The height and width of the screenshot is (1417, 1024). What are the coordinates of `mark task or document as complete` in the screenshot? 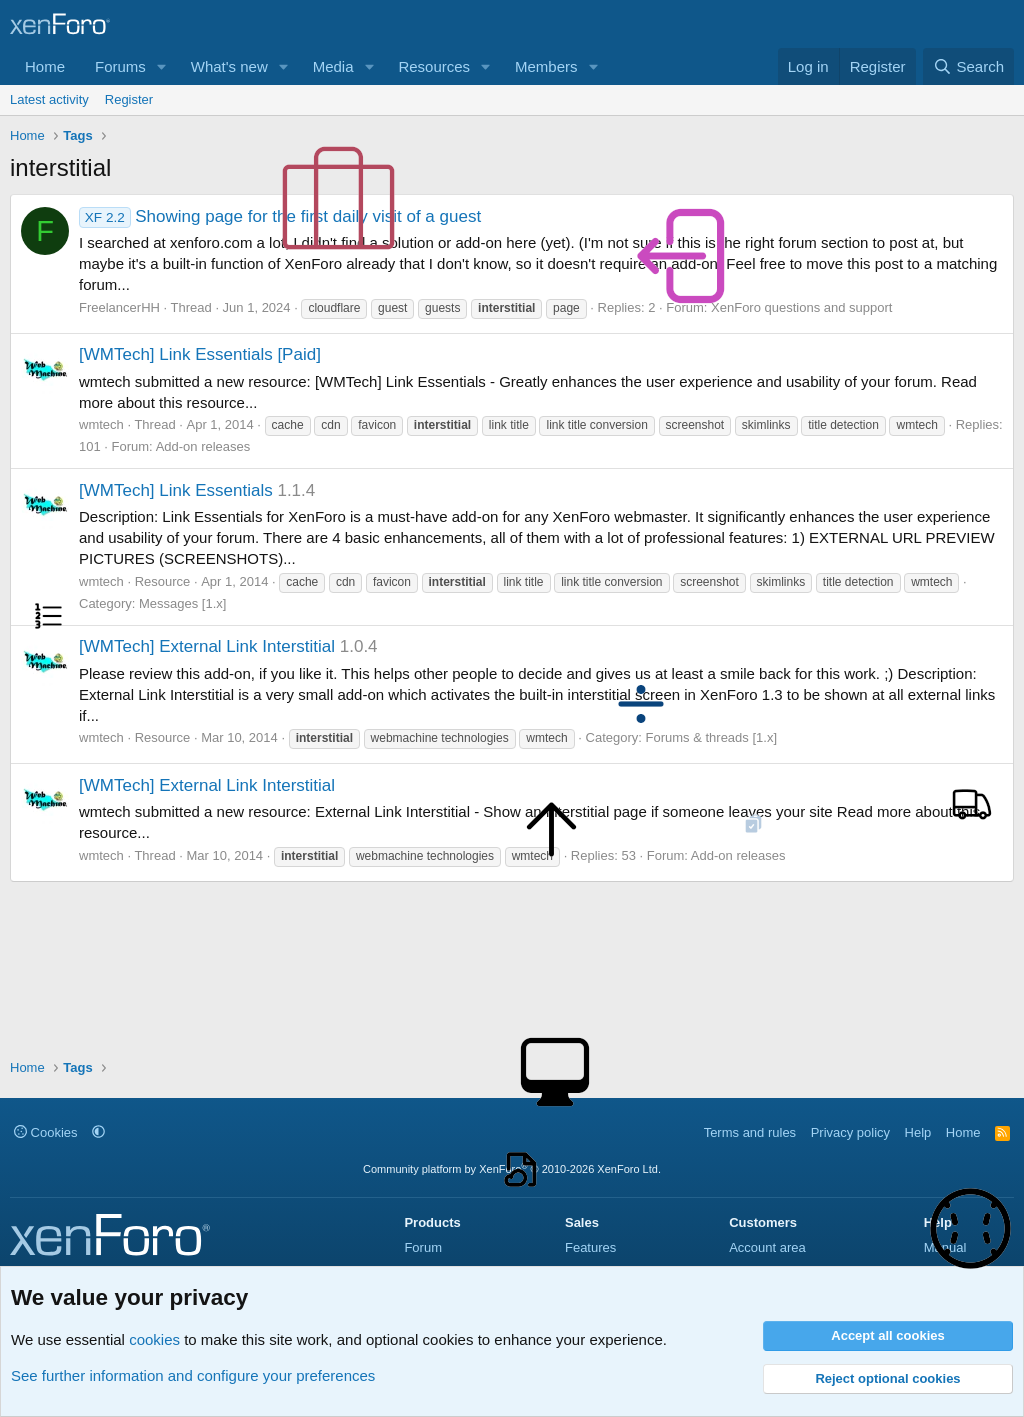 It's located at (753, 823).